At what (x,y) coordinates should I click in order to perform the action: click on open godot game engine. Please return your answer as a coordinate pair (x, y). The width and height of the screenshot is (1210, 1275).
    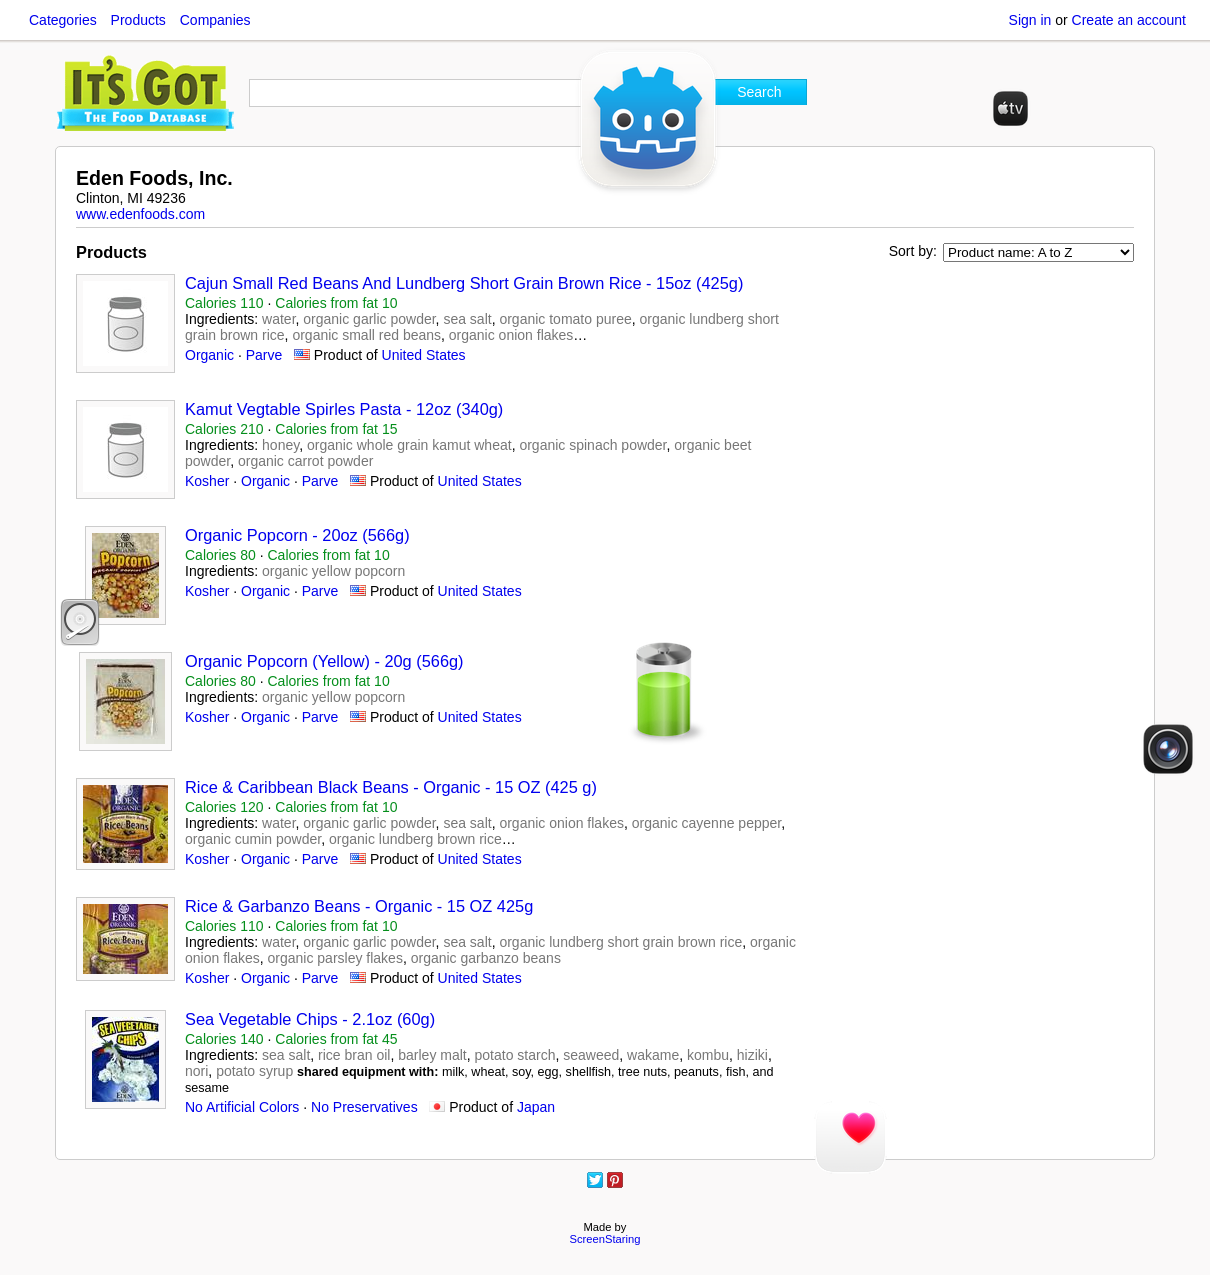
    Looking at the image, I should click on (648, 119).